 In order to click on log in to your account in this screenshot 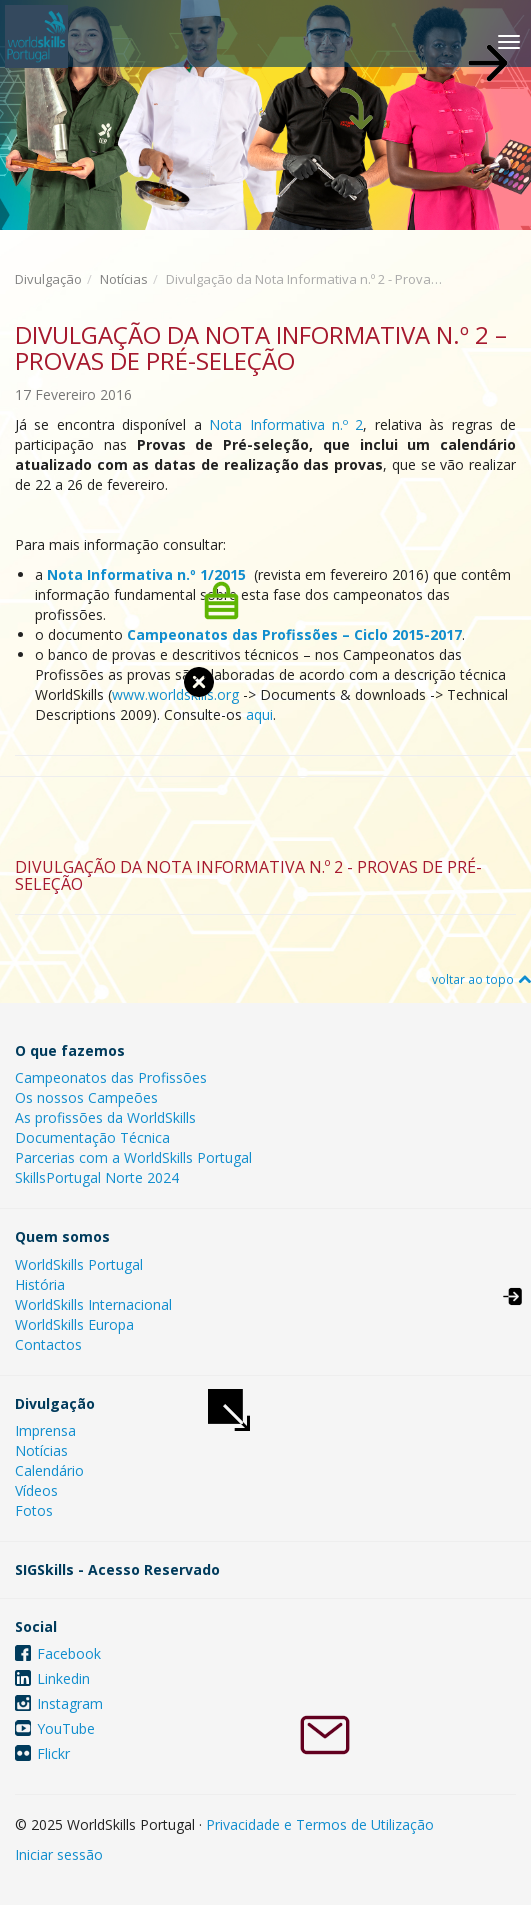, I will do `click(512, 1296)`.